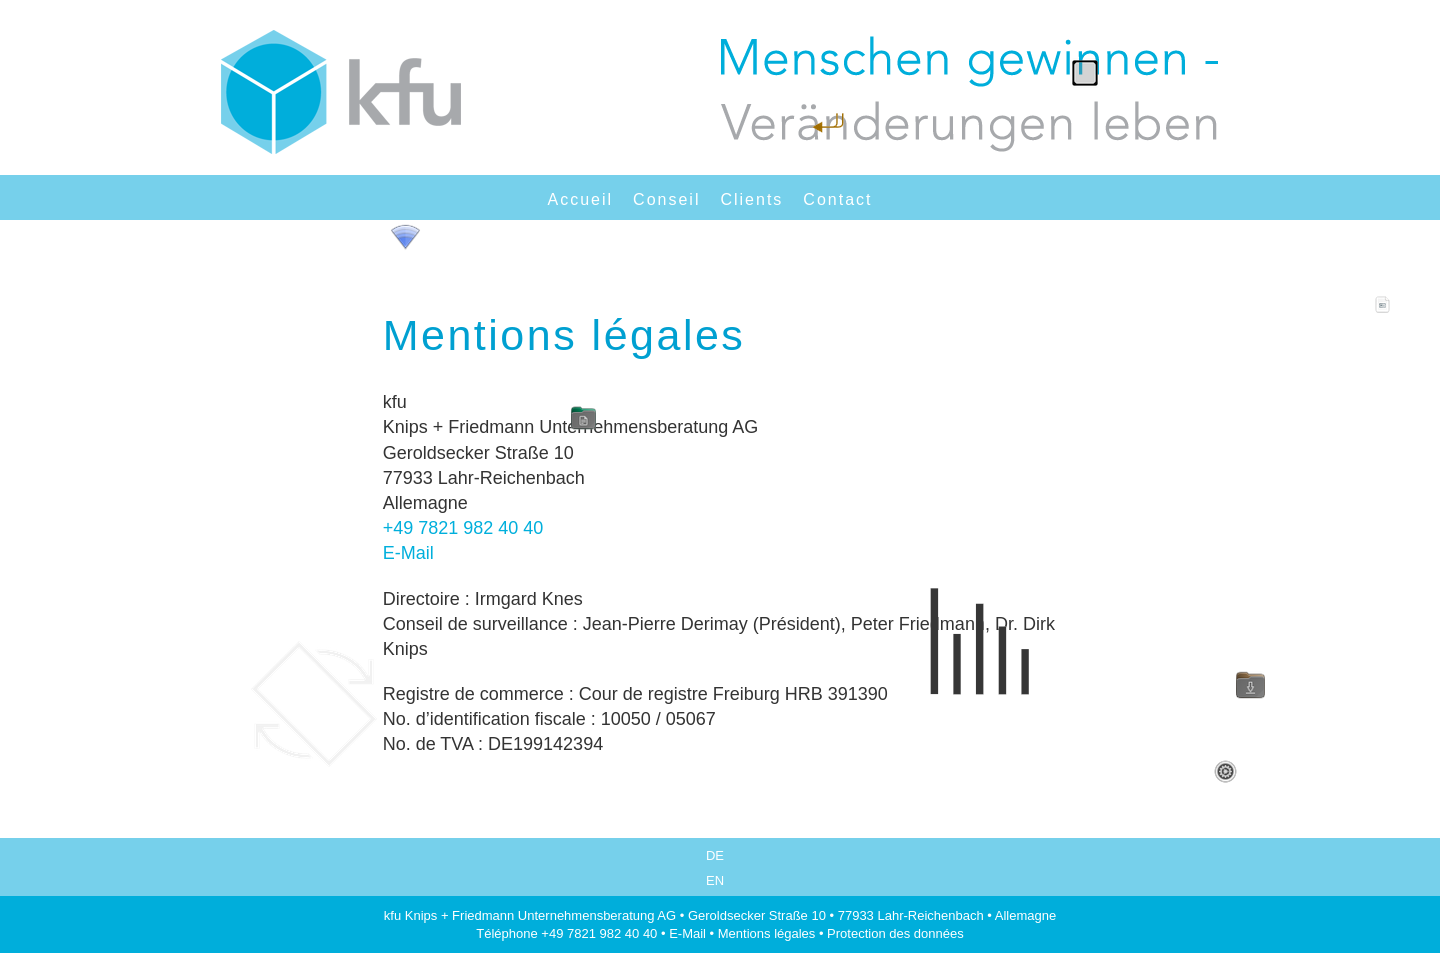 This screenshot has width=1440, height=953. I want to click on a markdown text file, so click(1382, 304).